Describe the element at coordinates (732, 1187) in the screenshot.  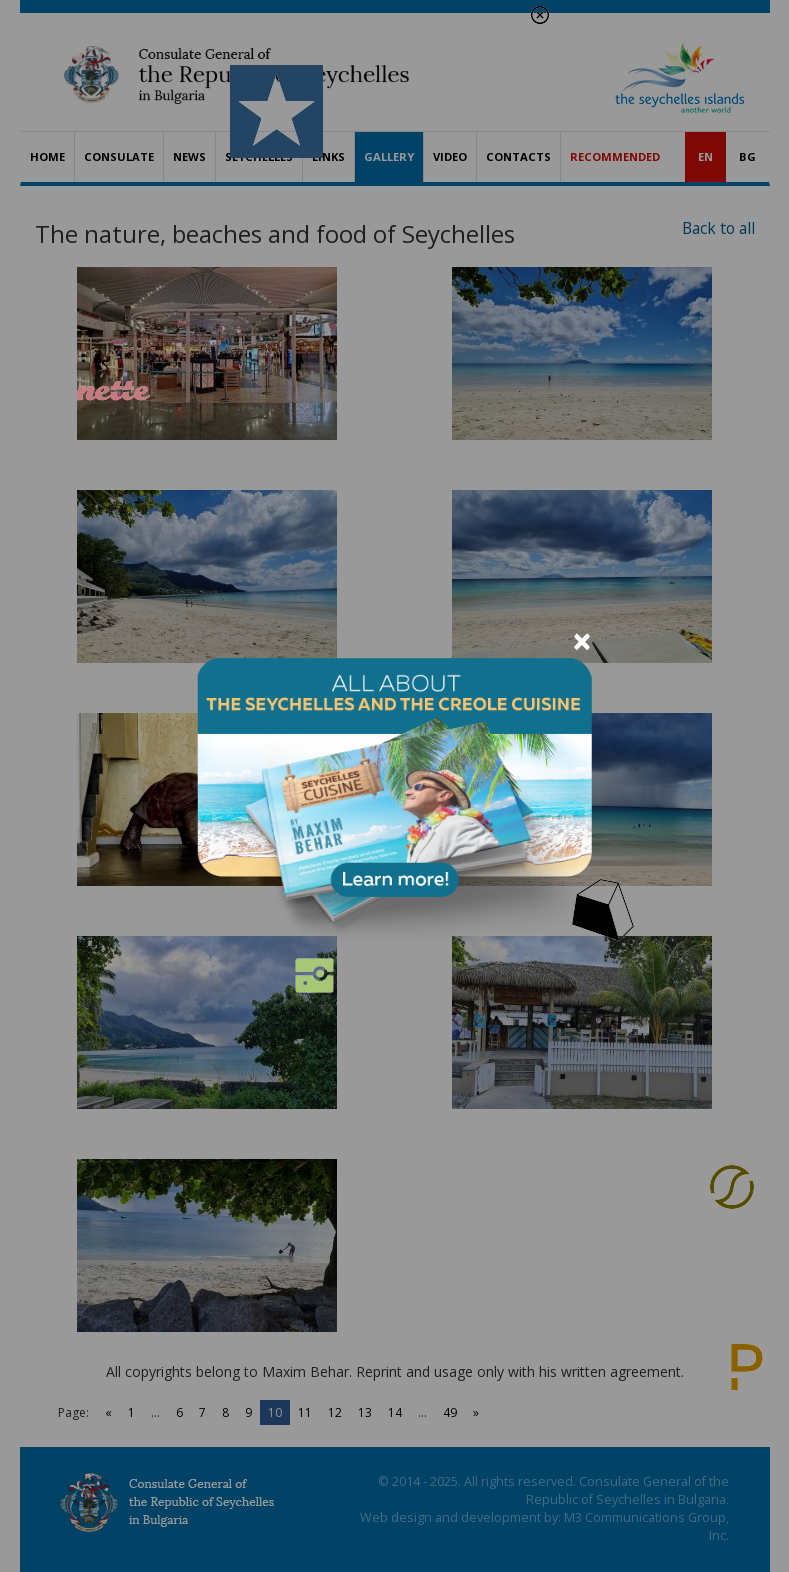
I see `open the OneStream app` at that location.